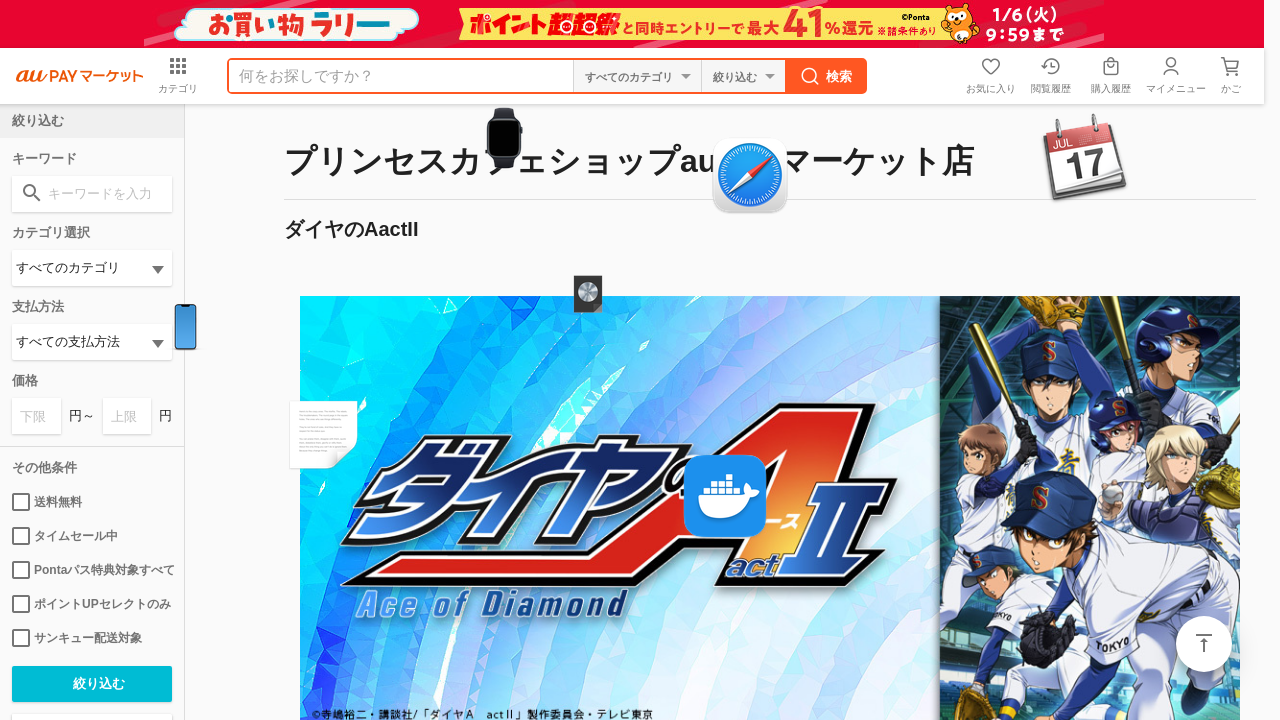 This screenshot has height=720, width=1280. Describe the element at coordinates (185, 327) in the screenshot. I see `iPhone 13 device icon` at that location.